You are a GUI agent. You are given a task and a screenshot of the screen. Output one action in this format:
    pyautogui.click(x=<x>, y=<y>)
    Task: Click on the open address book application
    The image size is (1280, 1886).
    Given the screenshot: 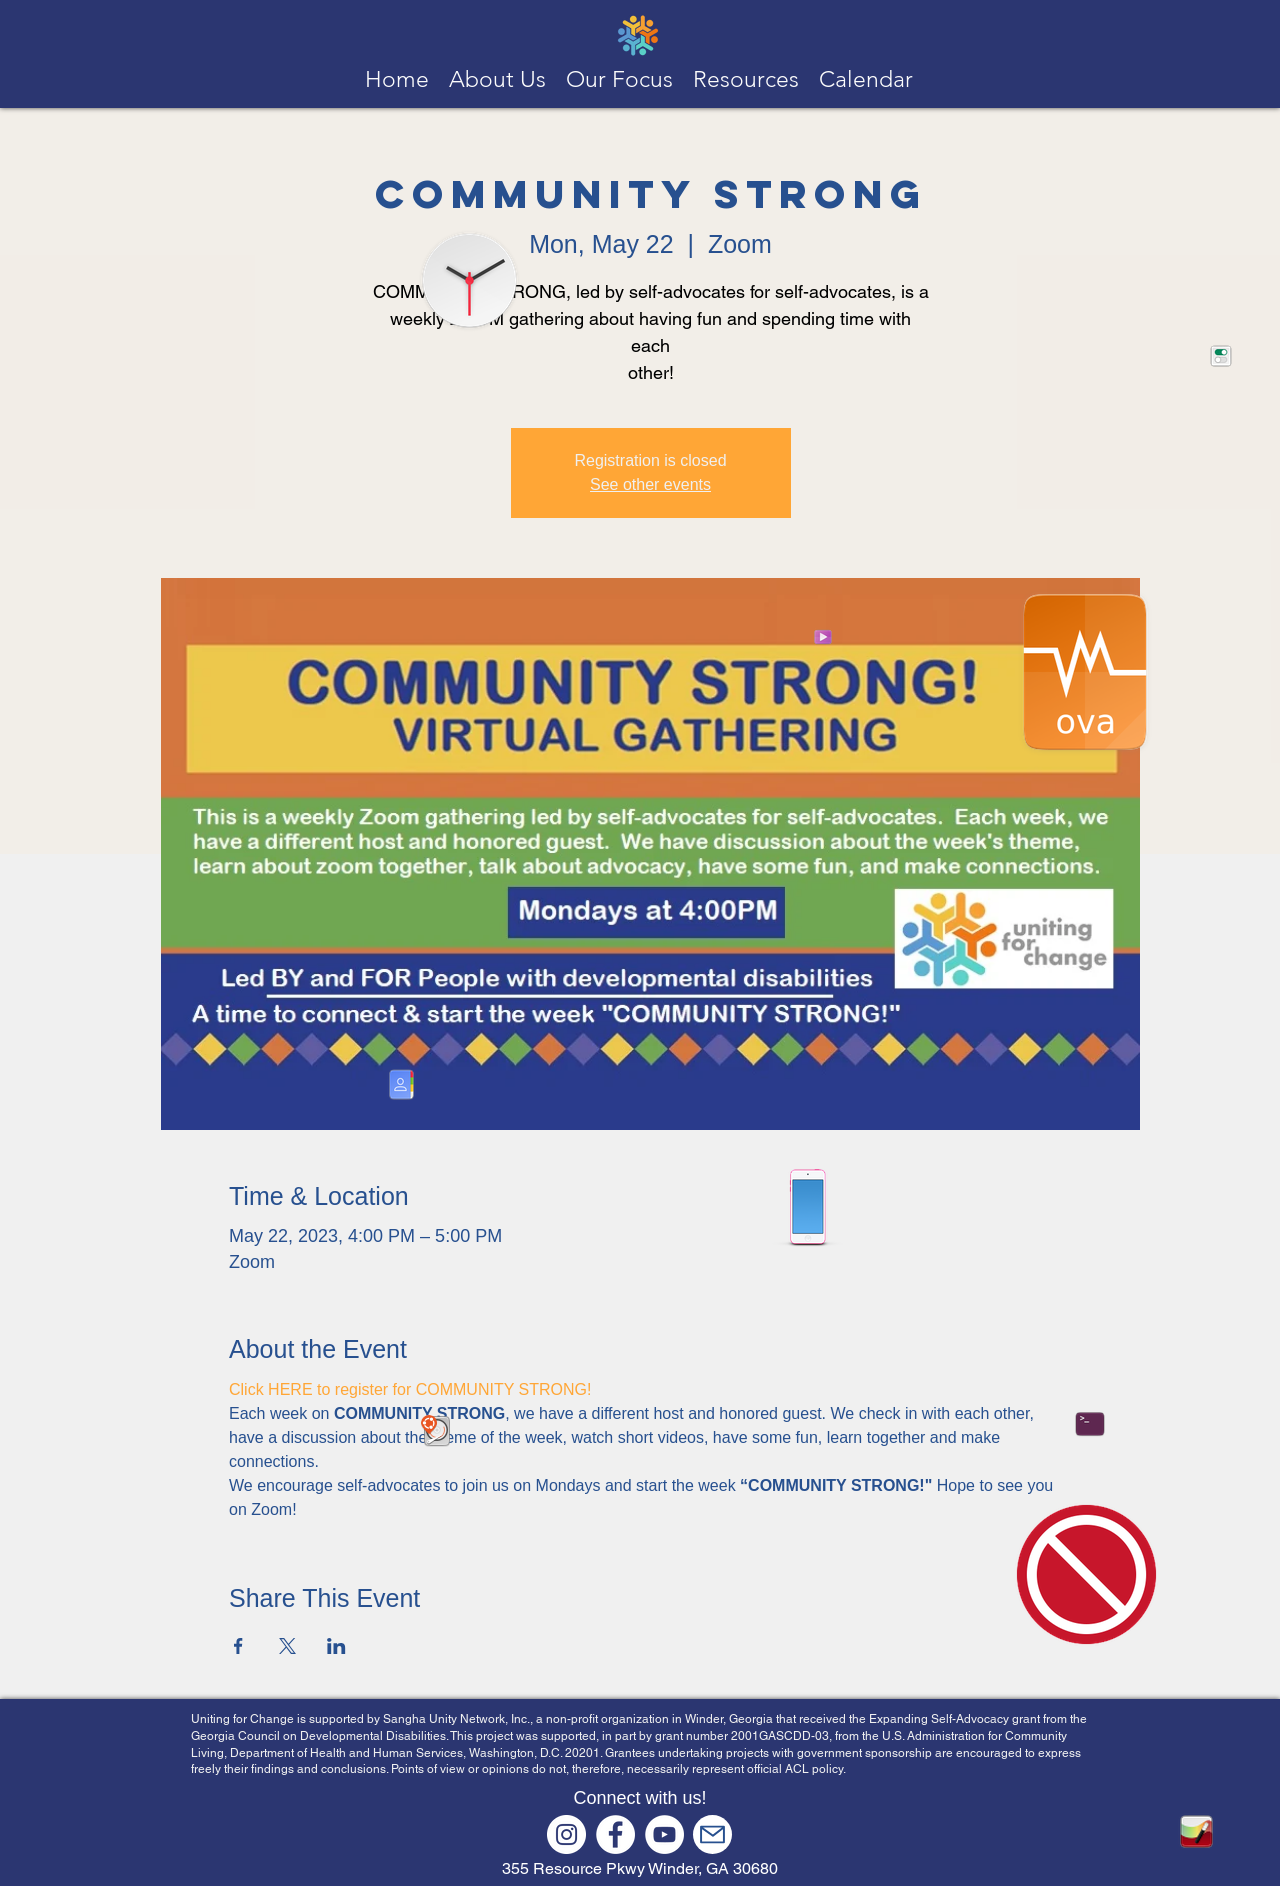 What is the action you would take?
    pyautogui.click(x=401, y=1084)
    